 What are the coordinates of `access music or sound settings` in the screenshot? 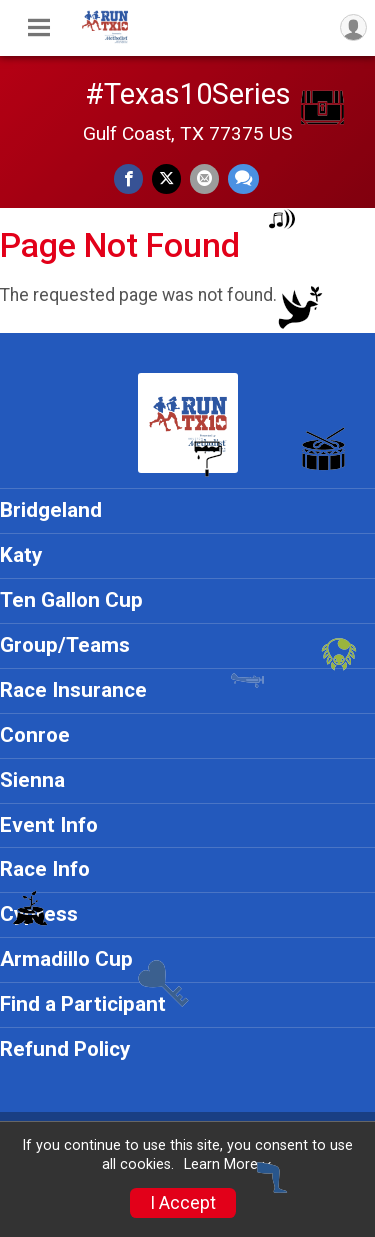 It's located at (323, 448).